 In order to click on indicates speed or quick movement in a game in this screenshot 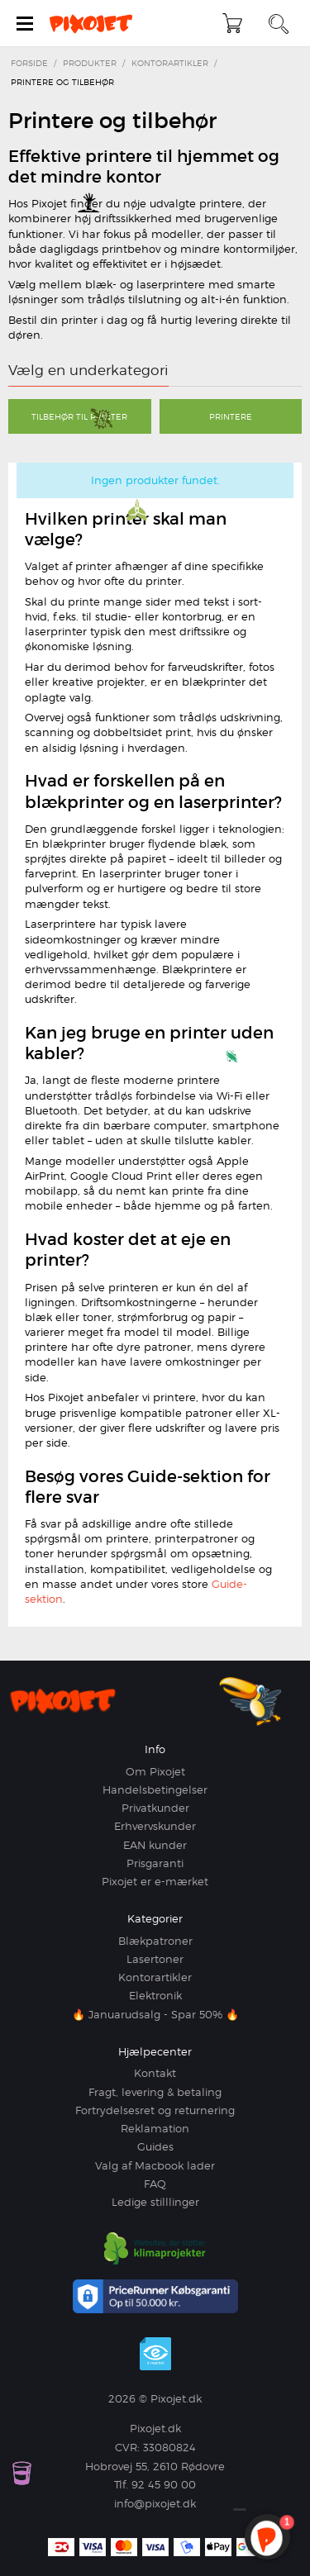, I will do `click(231, 1056)`.